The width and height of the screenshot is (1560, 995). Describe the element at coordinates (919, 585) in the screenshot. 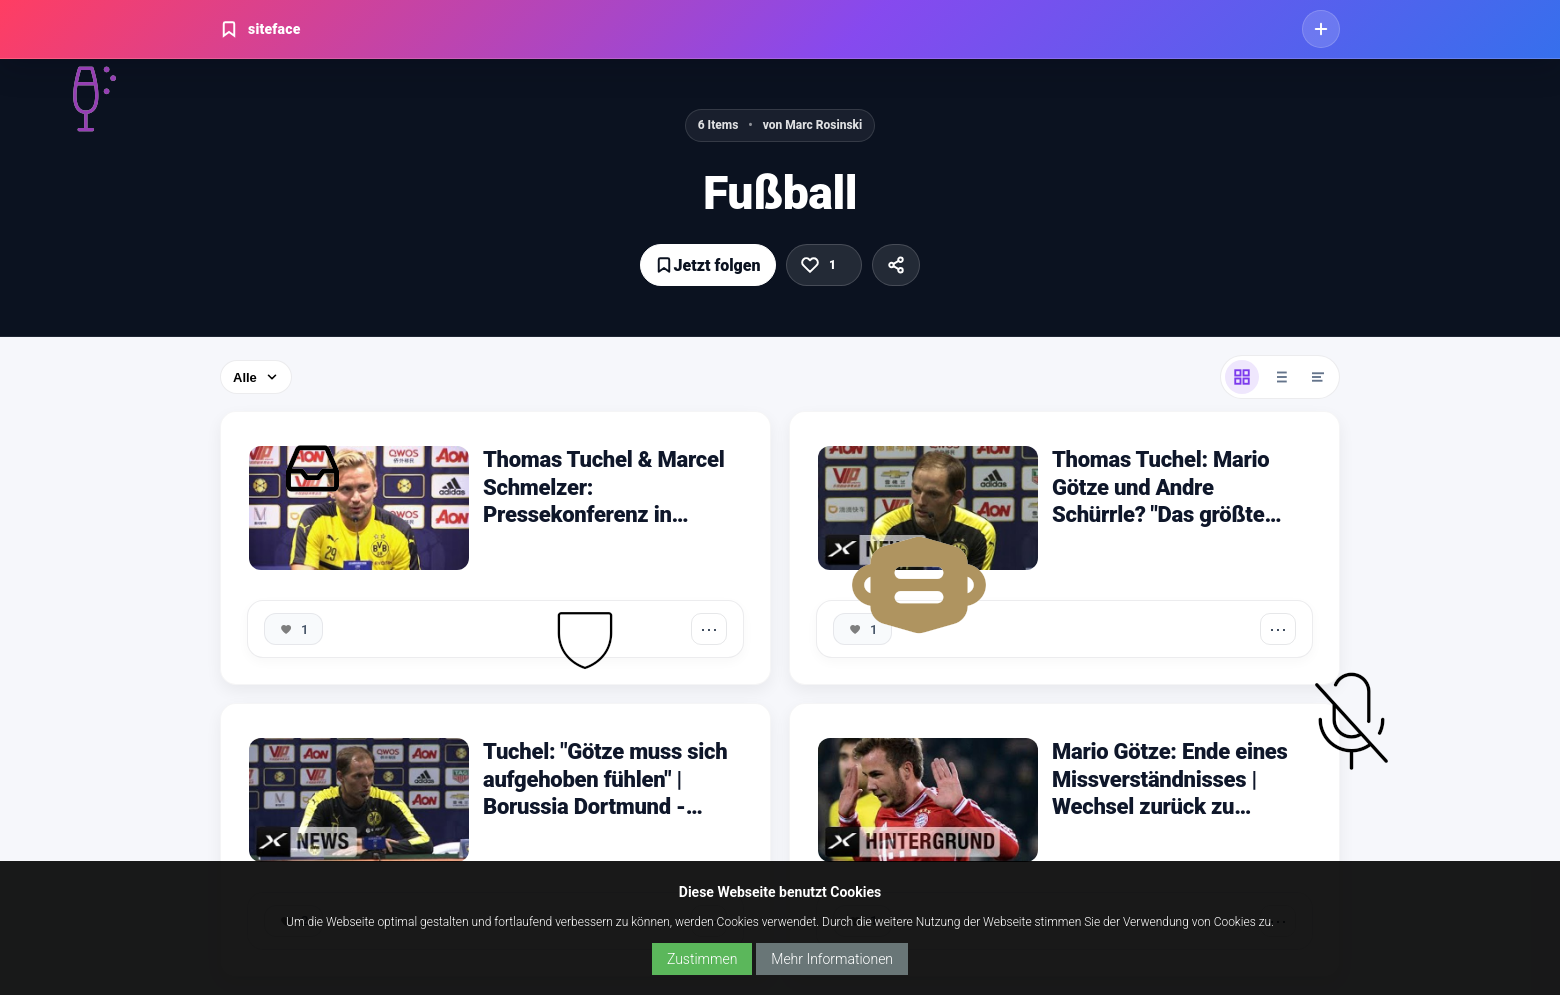

I see `indicates mask required or health safety area` at that location.